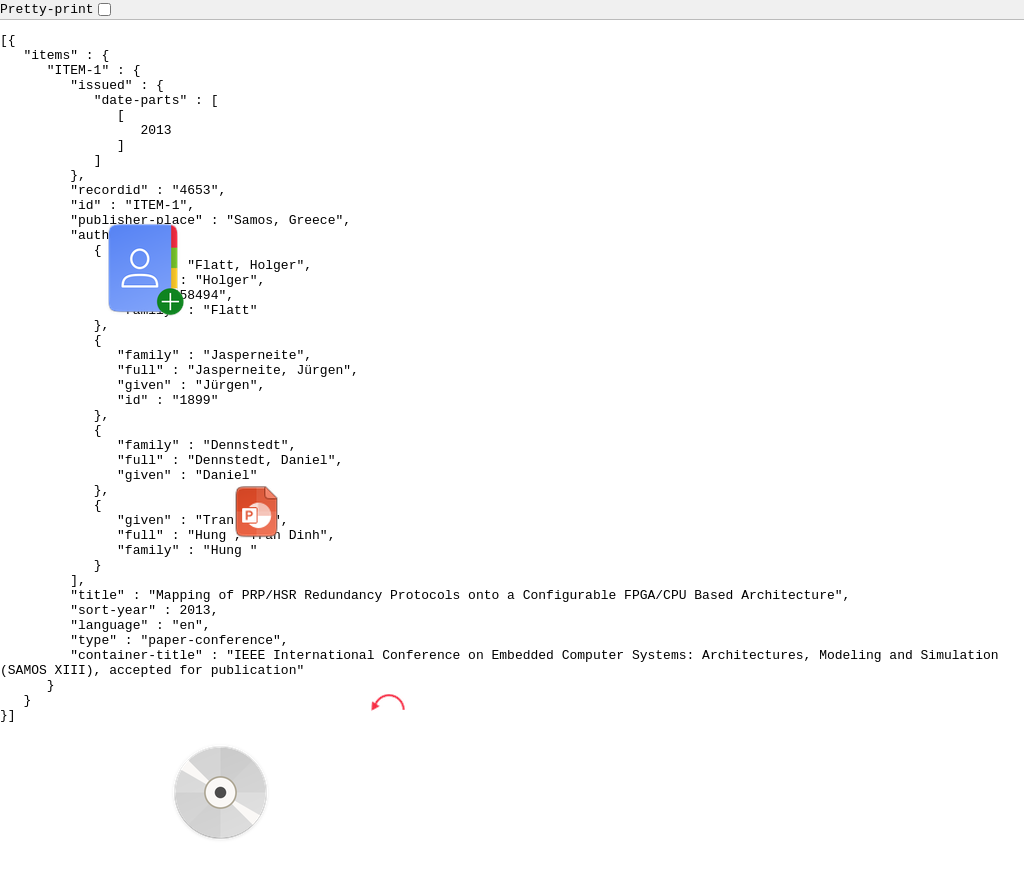 This screenshot has height=874, width=1024. Describe the element at coordinates (389, 702) in the screenshot. I see `undo the last action` at that location.